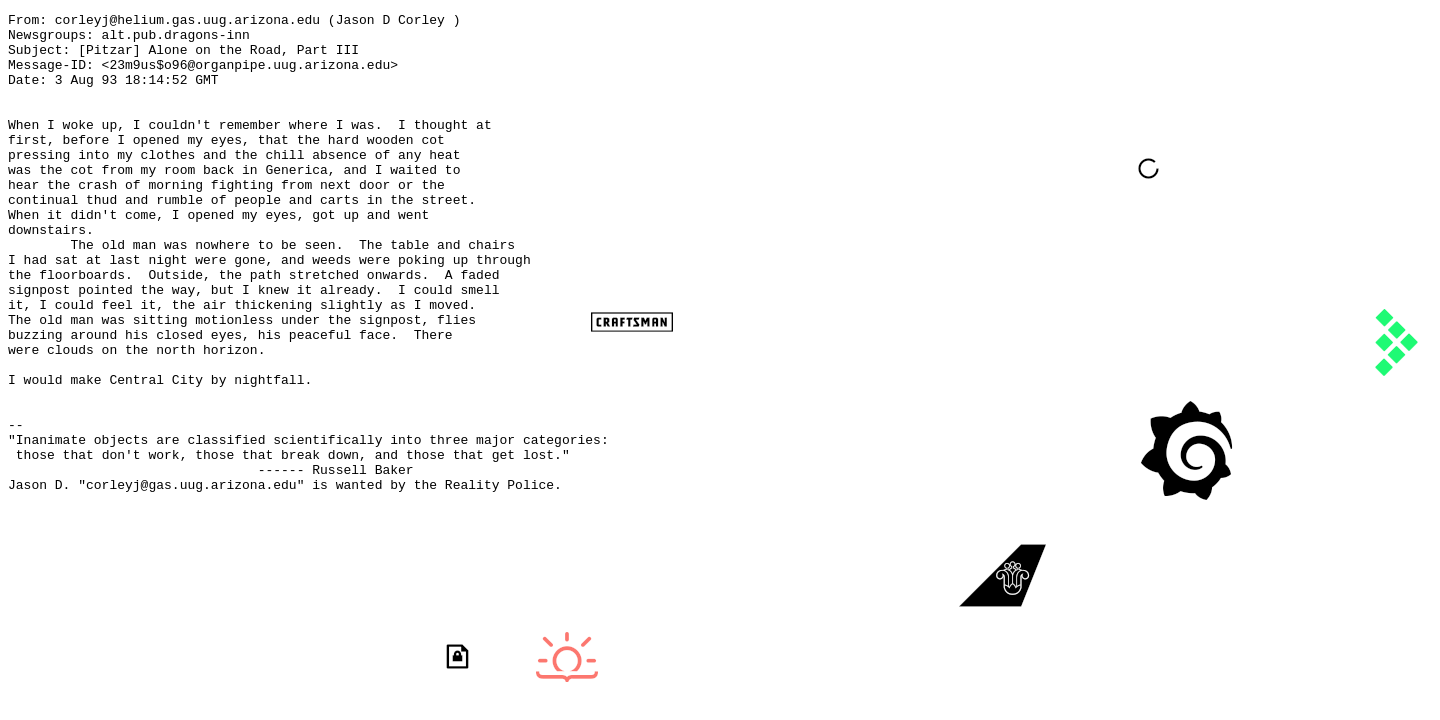 The image size is (1440, 720). What do you see at coordinates (632, 322) in the screenshot?
I see `craftsman brand logo` at bounding box center [632, 322].